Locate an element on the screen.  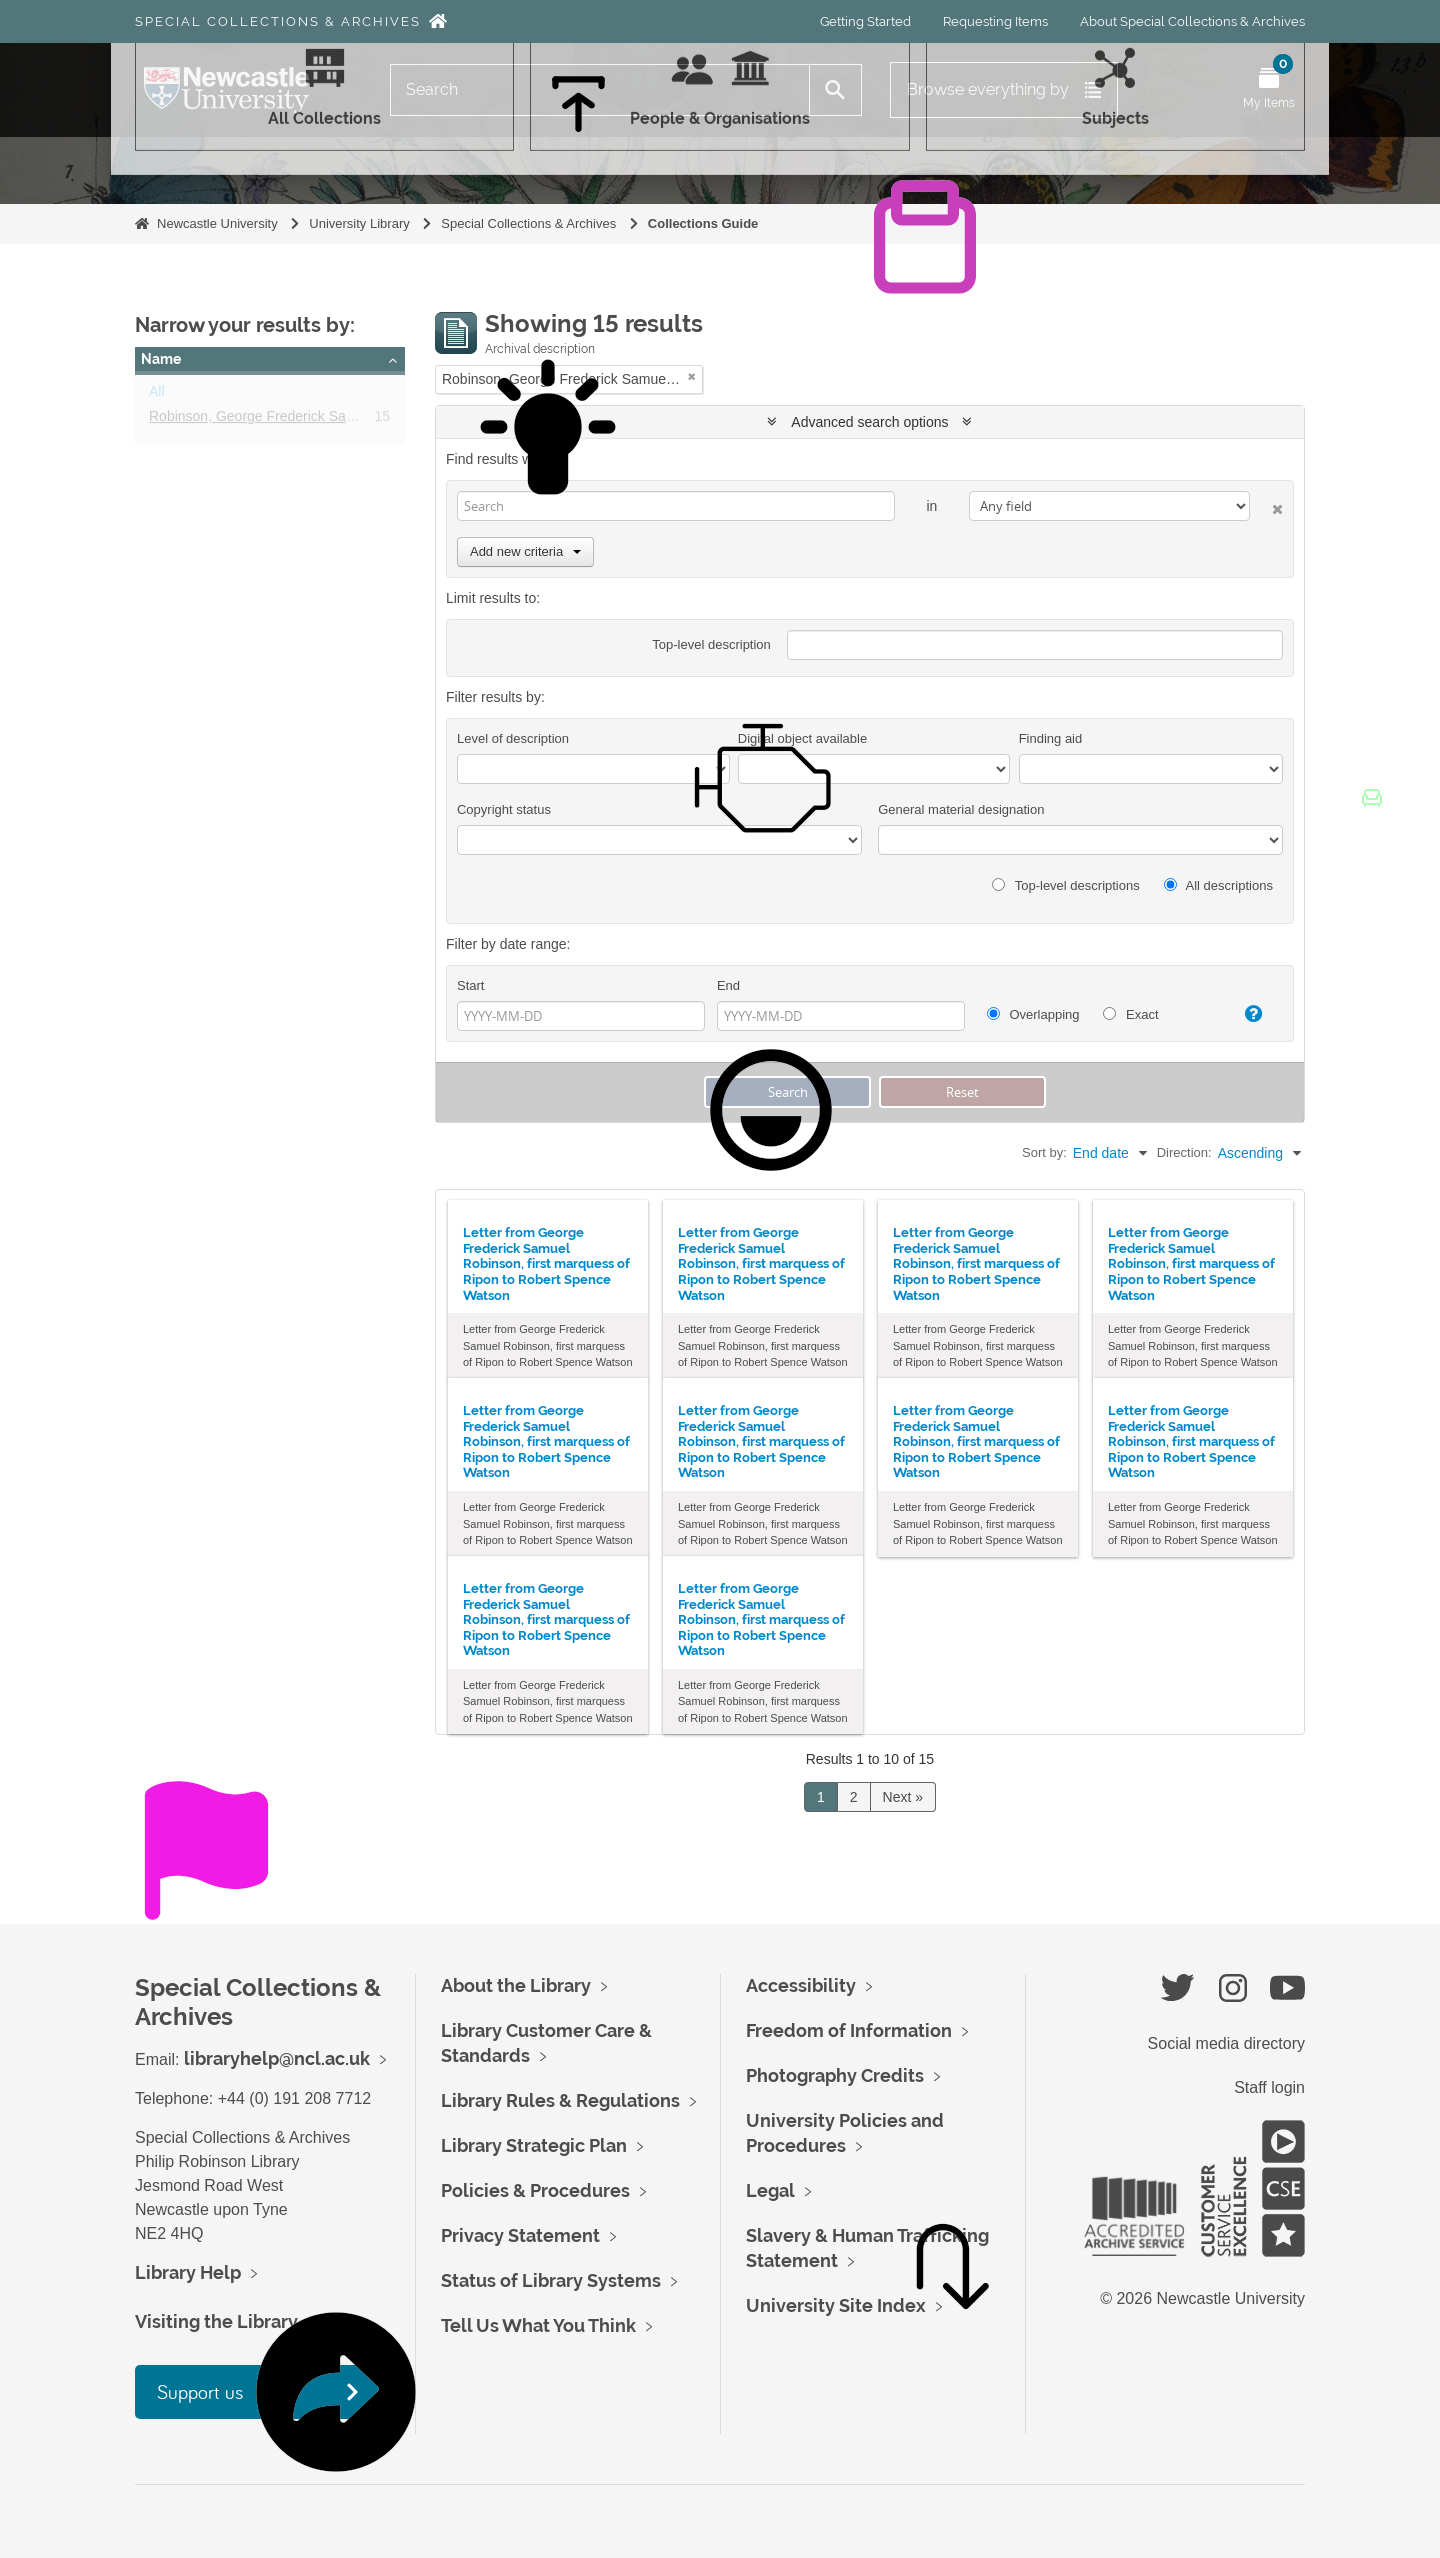
access tips or suggestions is located at coordinates (548, 427).